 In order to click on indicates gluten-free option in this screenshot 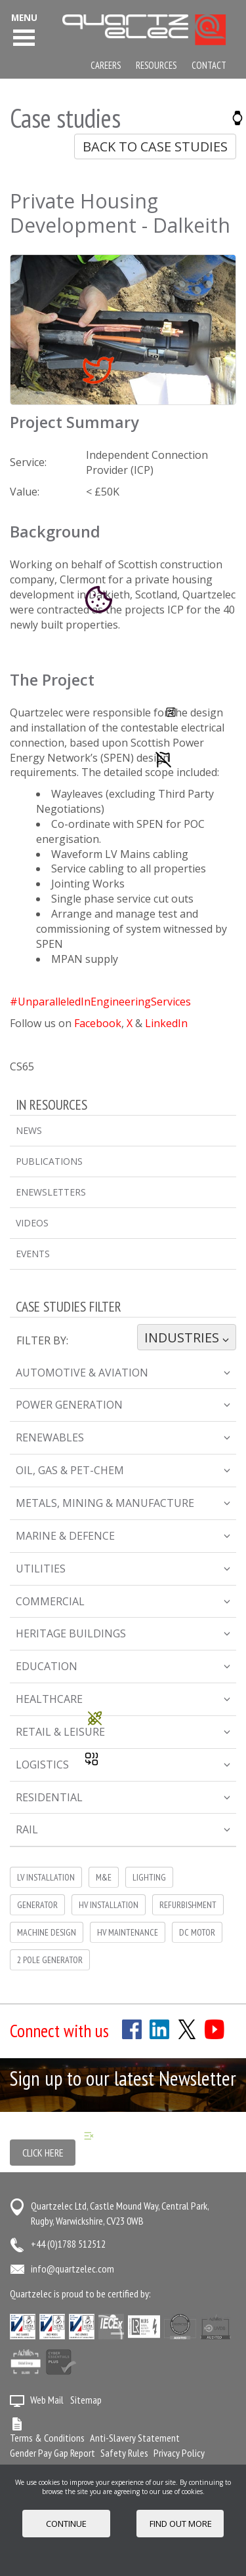, I will do `click(94, 1718)`.